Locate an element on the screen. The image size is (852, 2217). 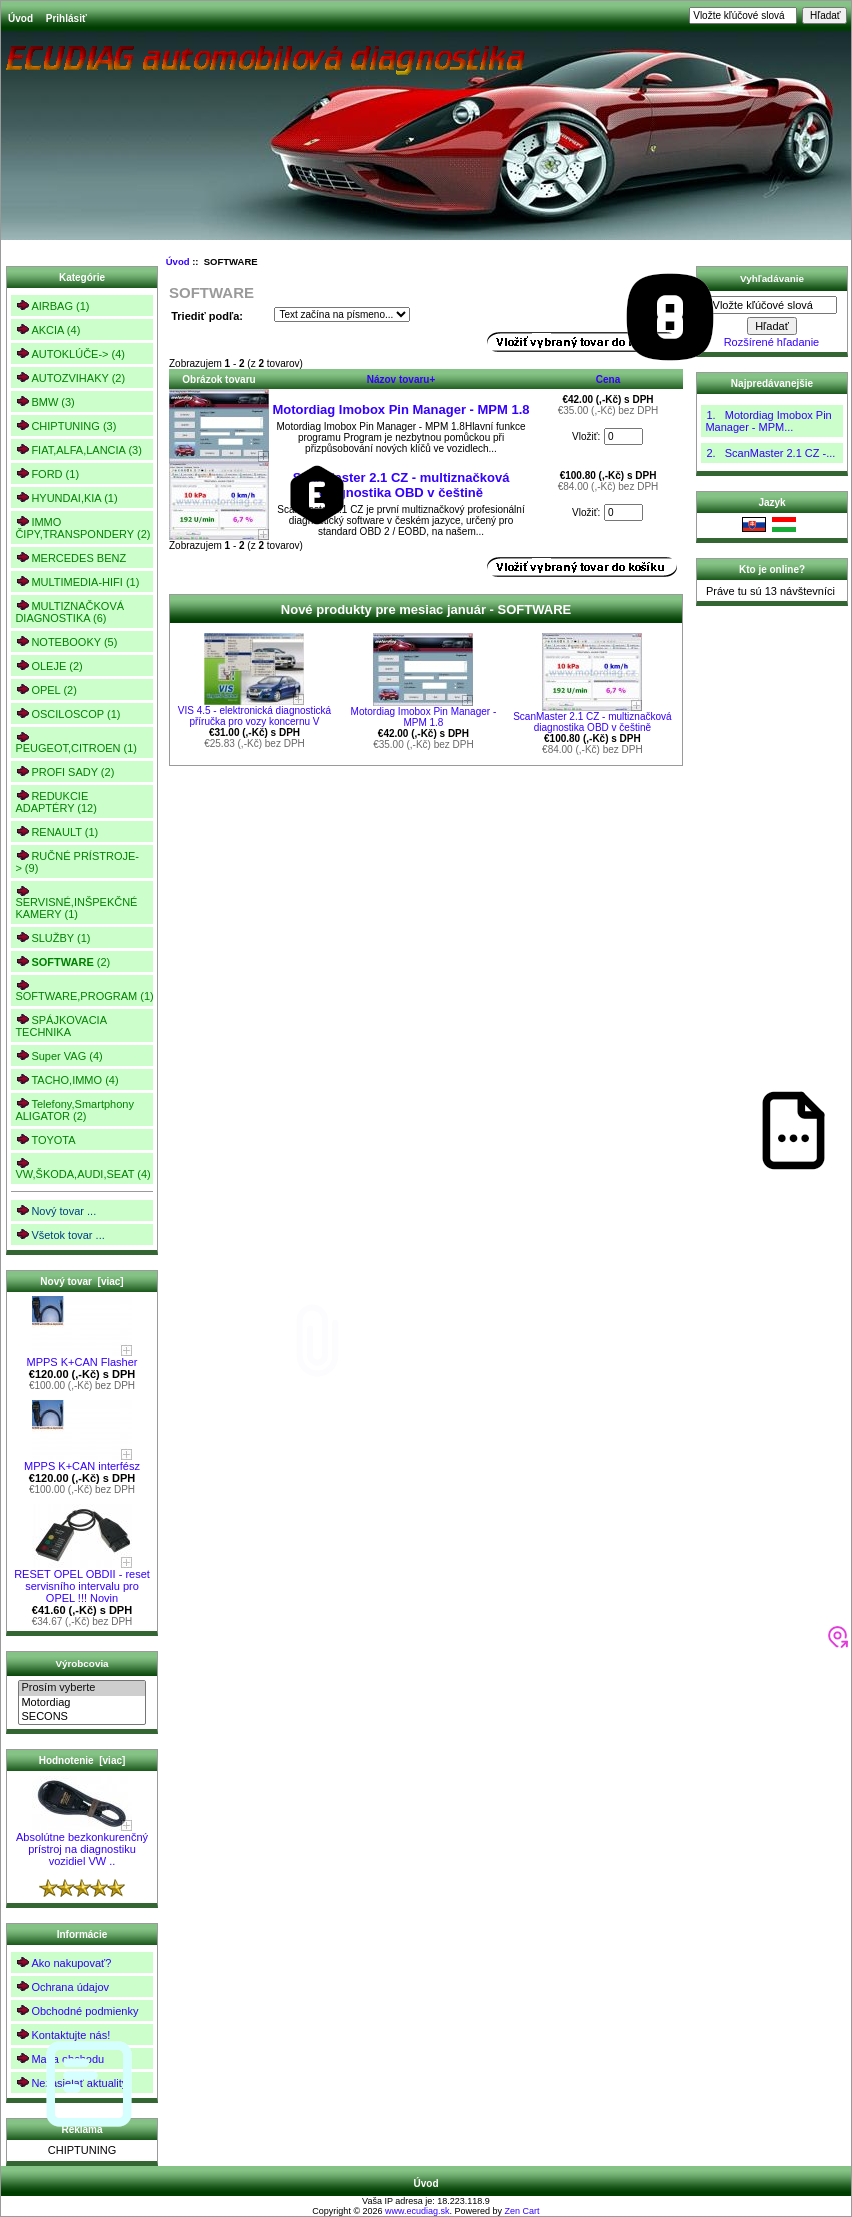
align content to top-left of container is located at coordinates (89, 2084).